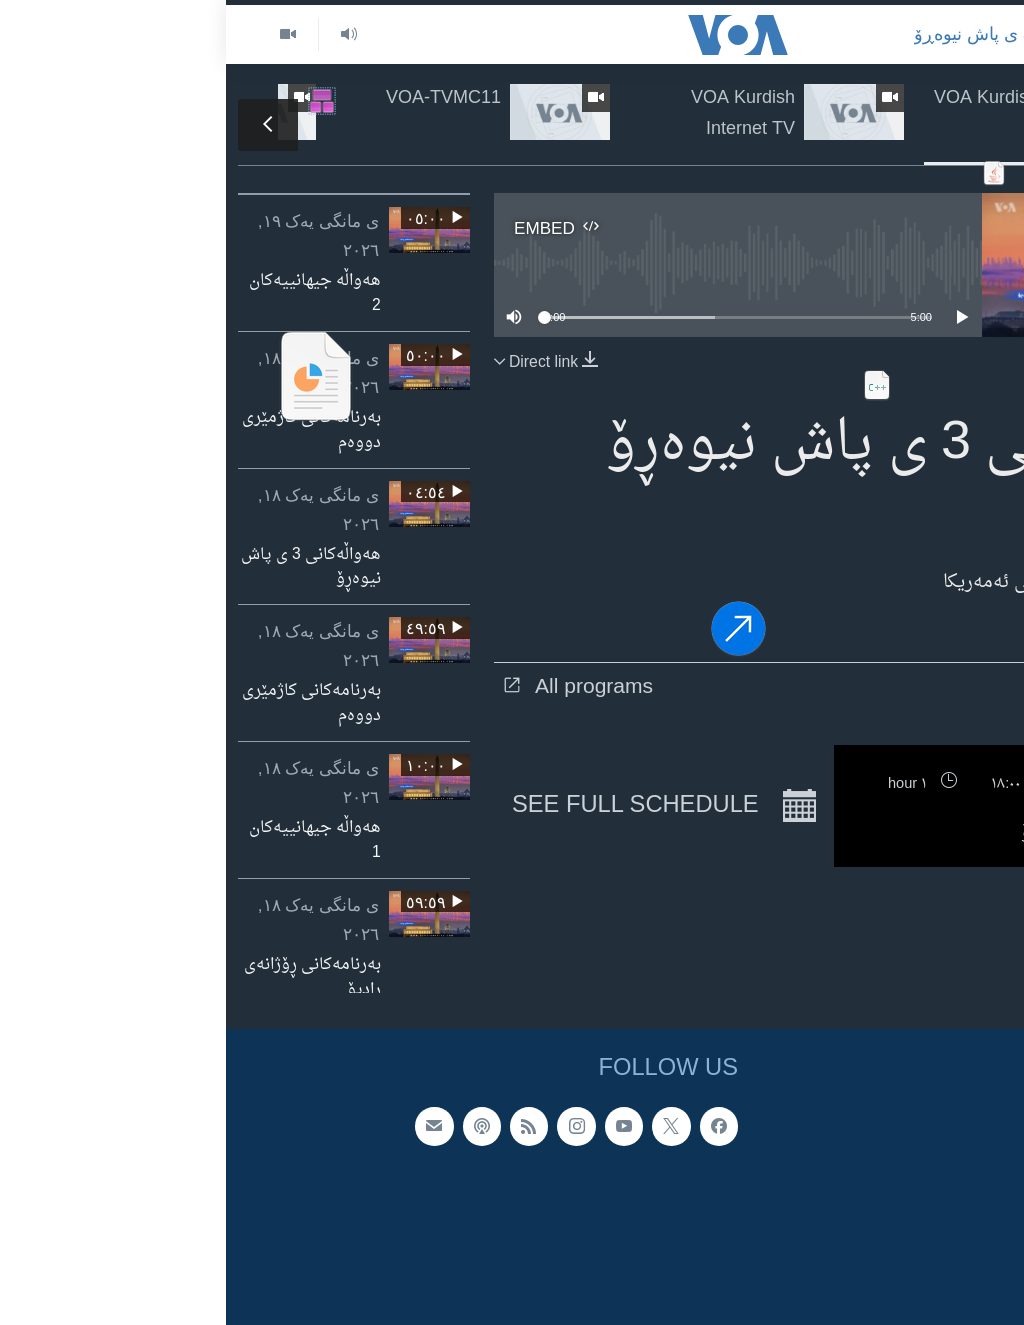 The width and height of the screenshot is (1024, 1325). I want to click on a C++ source code file, so click(877, 385).